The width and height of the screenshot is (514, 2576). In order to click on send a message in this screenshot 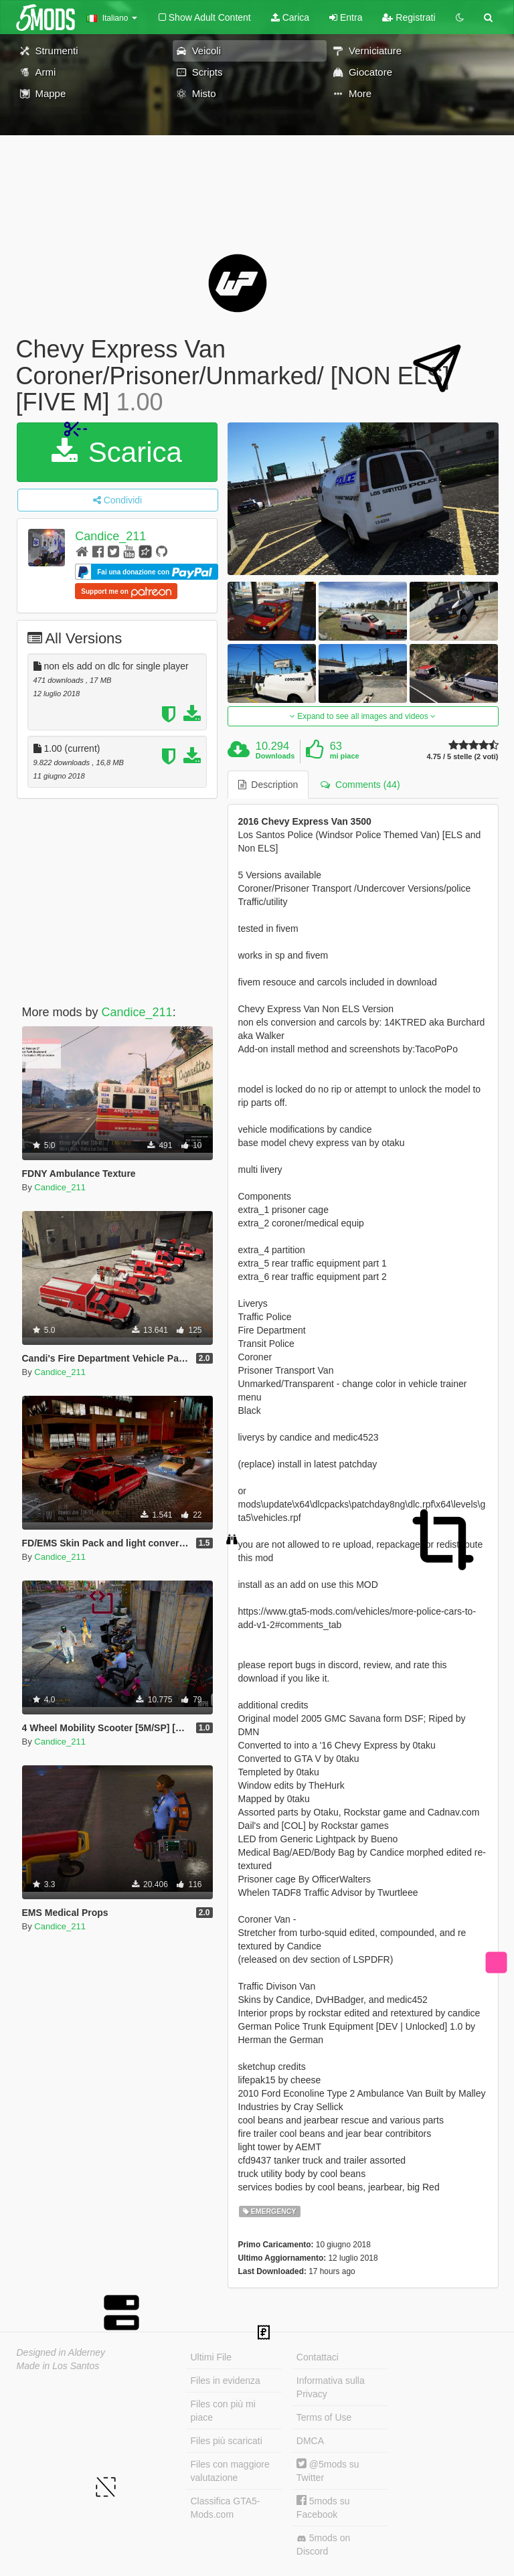, I will do `click(436, 369)`.